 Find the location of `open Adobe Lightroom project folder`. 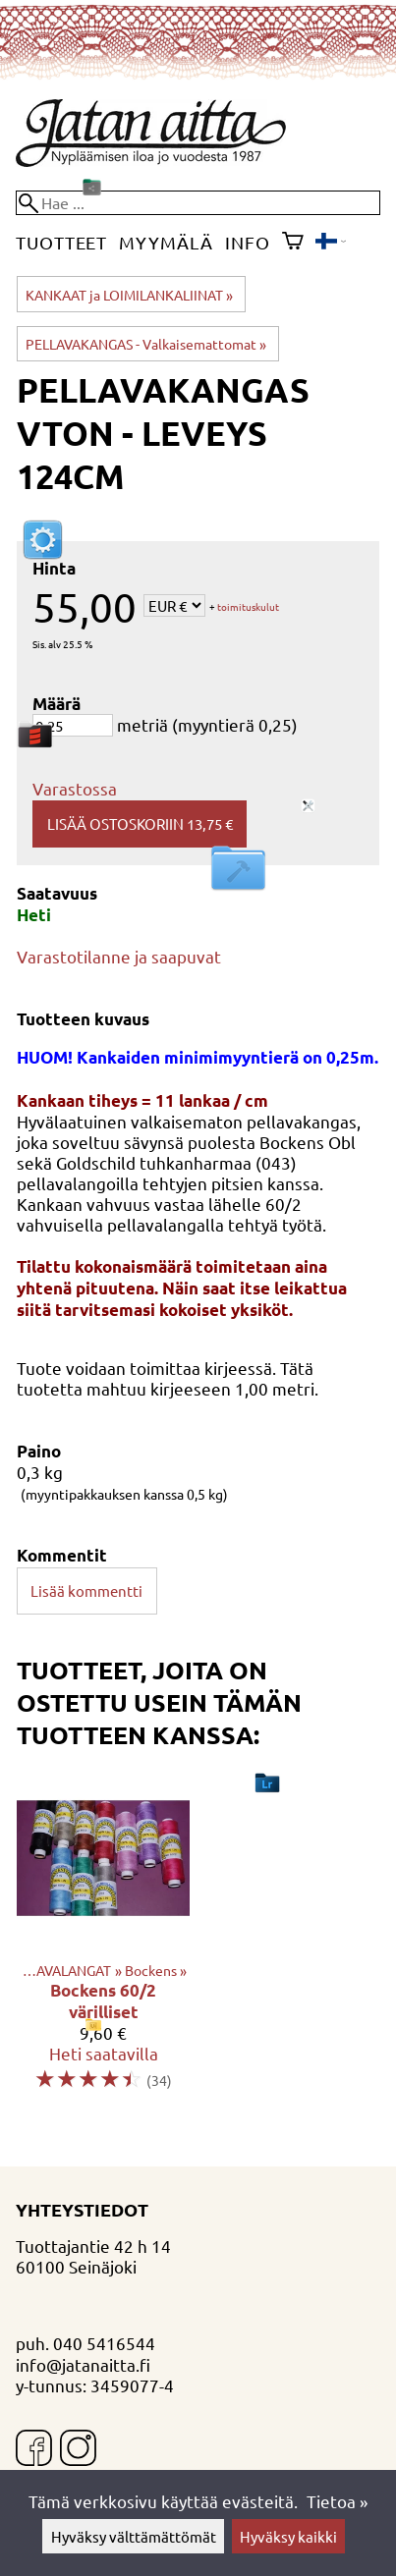

open Adobe Lightroom project folder is located at coordinates (267, 1783).